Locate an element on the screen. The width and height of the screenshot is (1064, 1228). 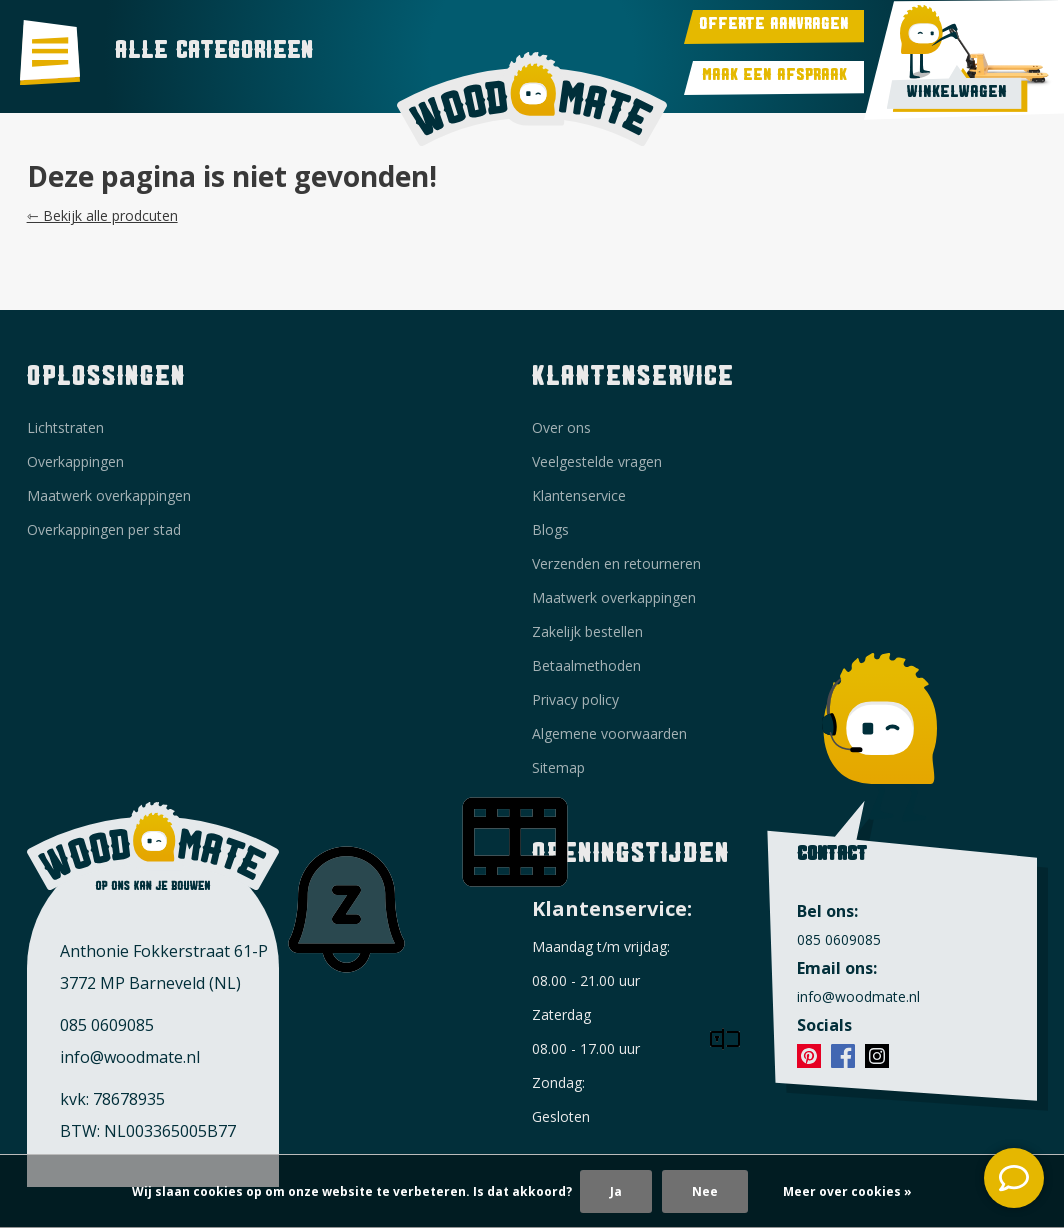
mute notifications while sleeping is located at coordinates (346, 909).